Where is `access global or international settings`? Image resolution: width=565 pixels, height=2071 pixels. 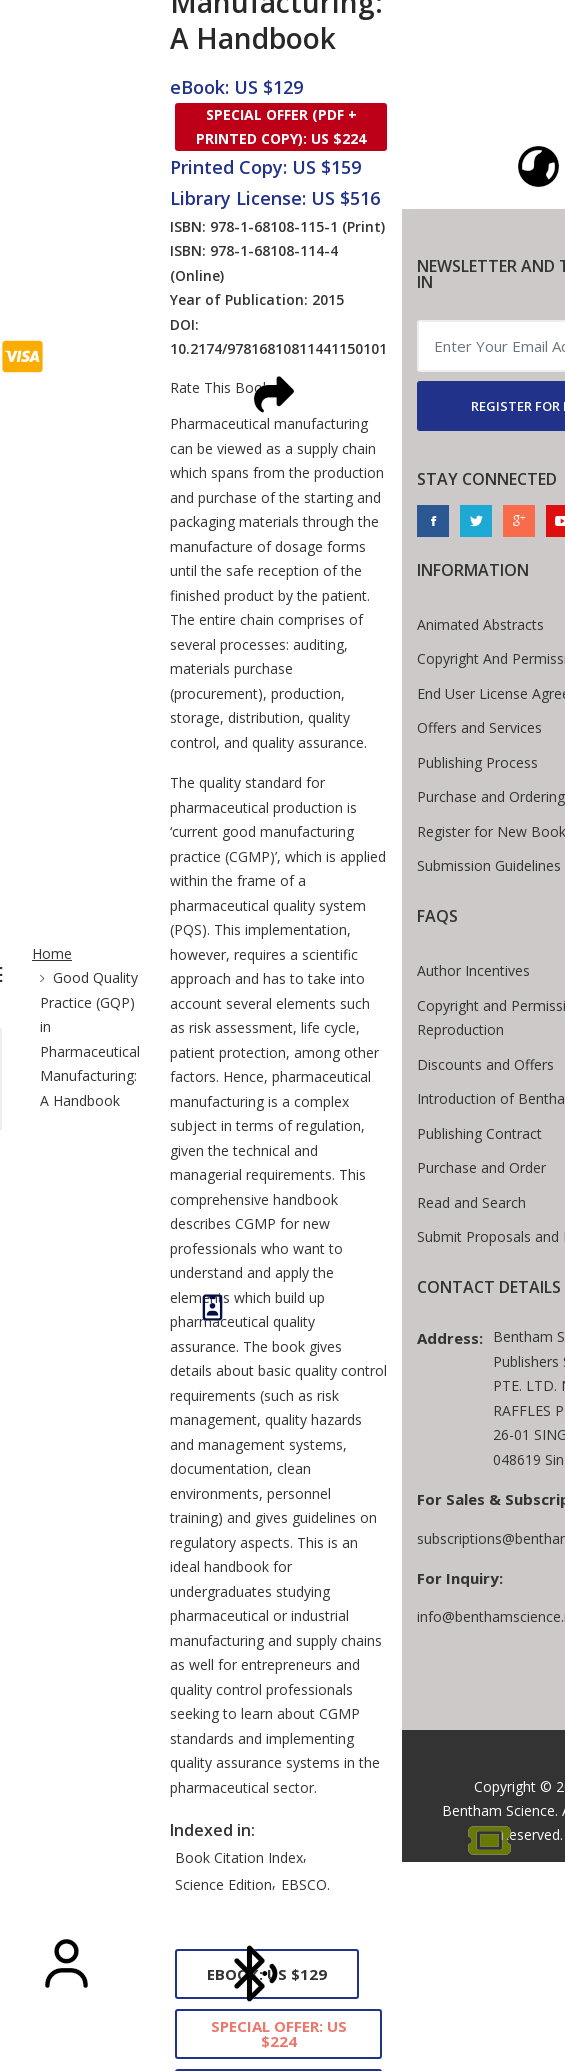 access global or international settings is located at coordinates (538, 166).